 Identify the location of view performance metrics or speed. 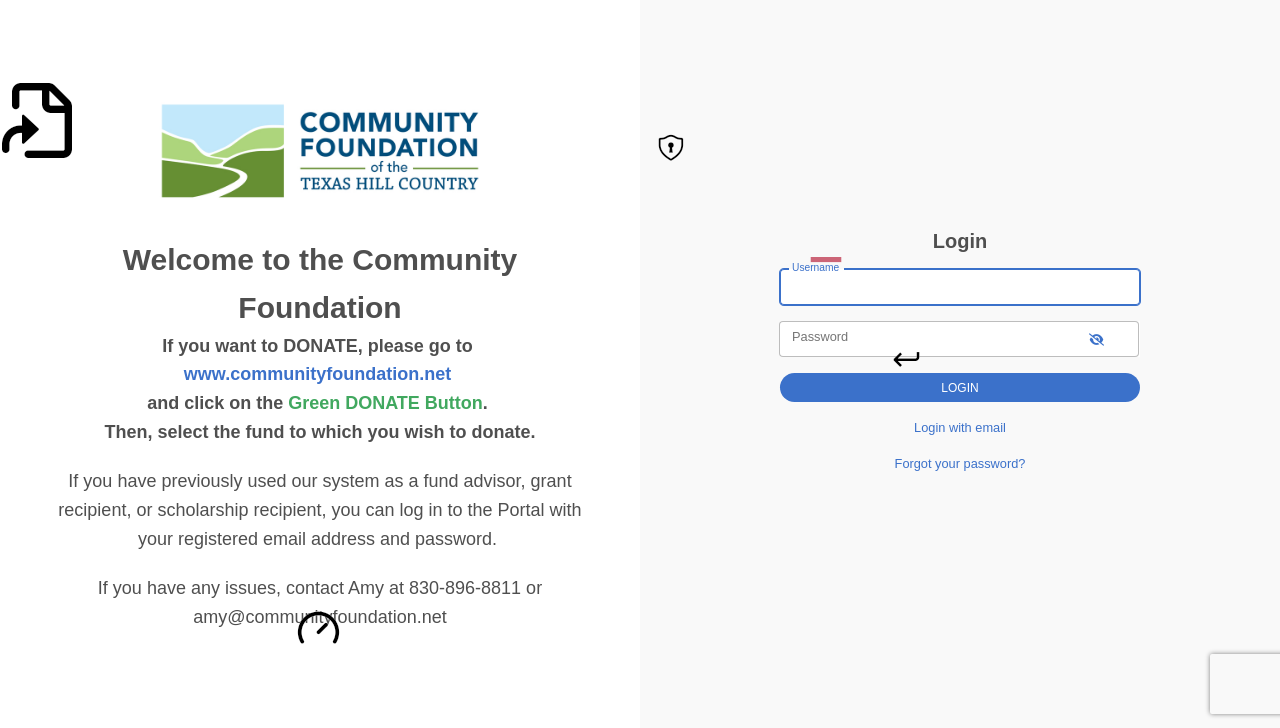
(318, 628).